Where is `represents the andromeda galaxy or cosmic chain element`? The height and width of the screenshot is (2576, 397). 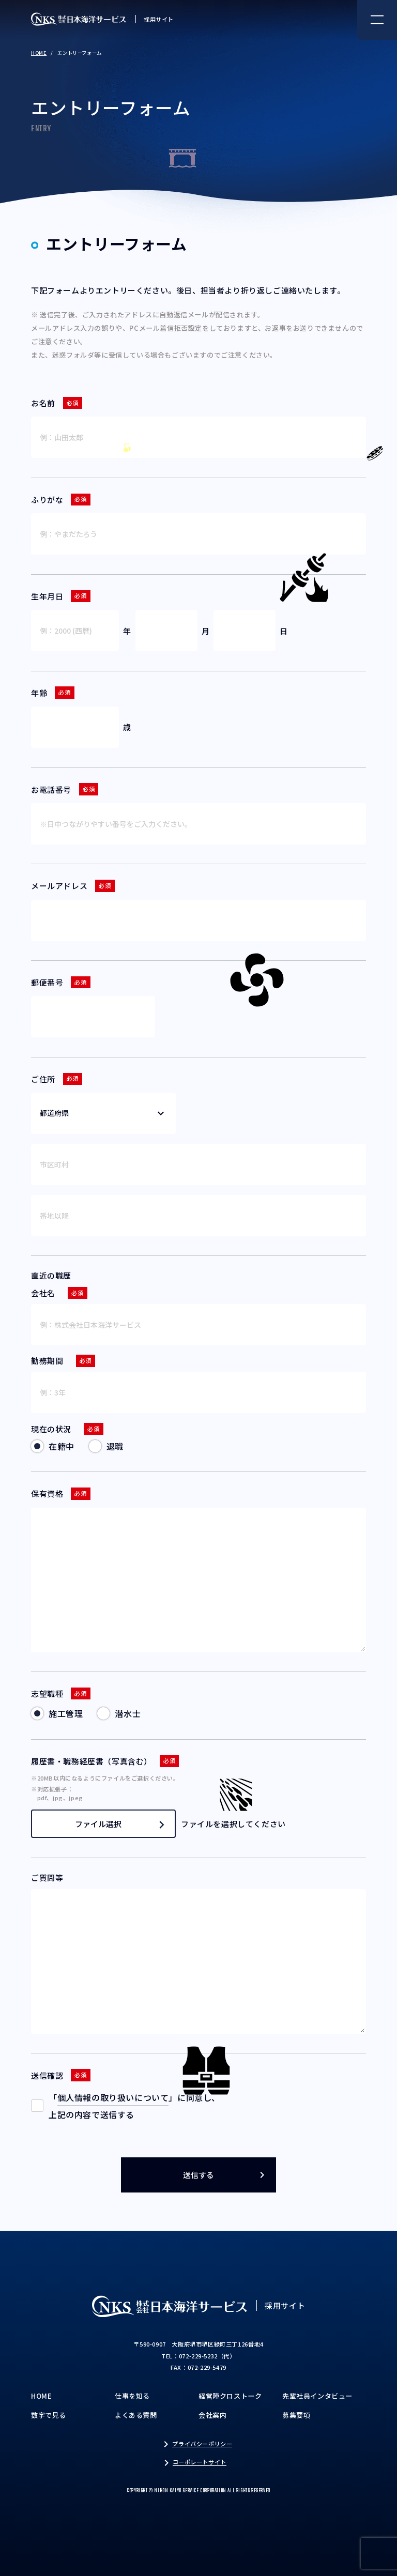
represents the andromeda galaxy or cosmic chain element is located at coordinates (236, 1795).